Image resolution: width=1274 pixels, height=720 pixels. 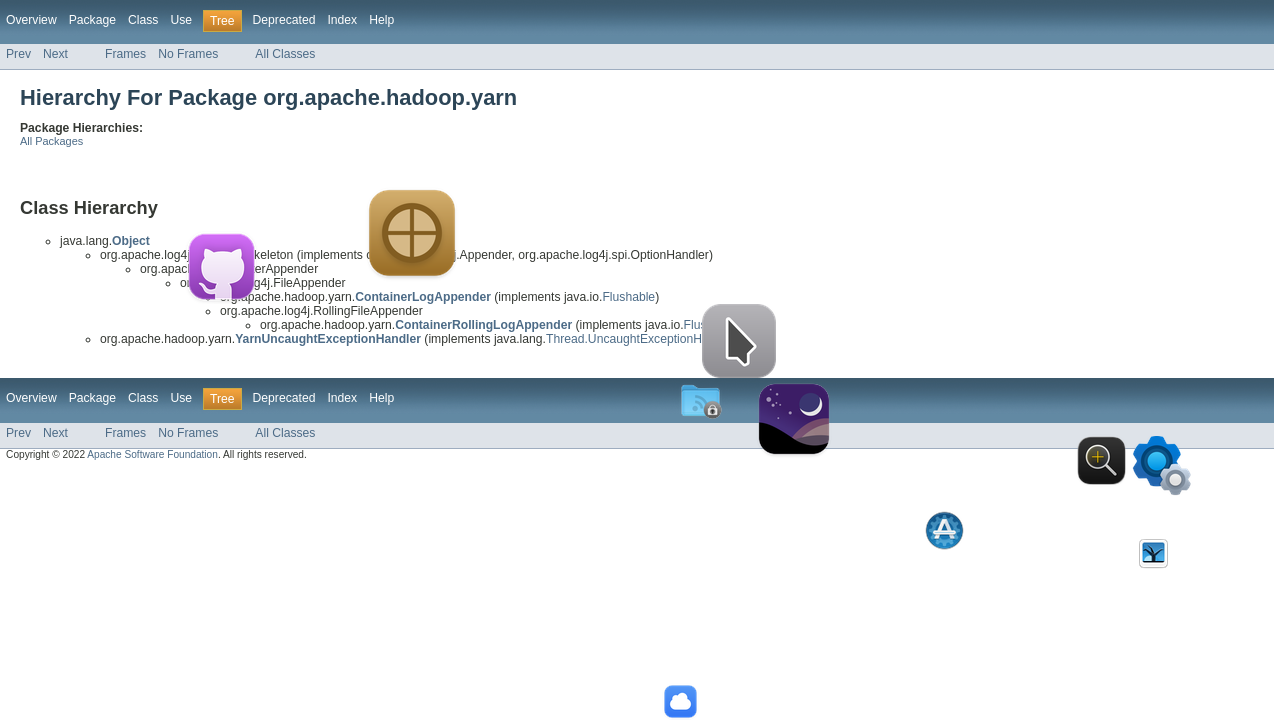 What do you see at coordinates (221, 266) in the screenshot?
I see `open GitHub Desktop app` at bounding box center [221, 266].